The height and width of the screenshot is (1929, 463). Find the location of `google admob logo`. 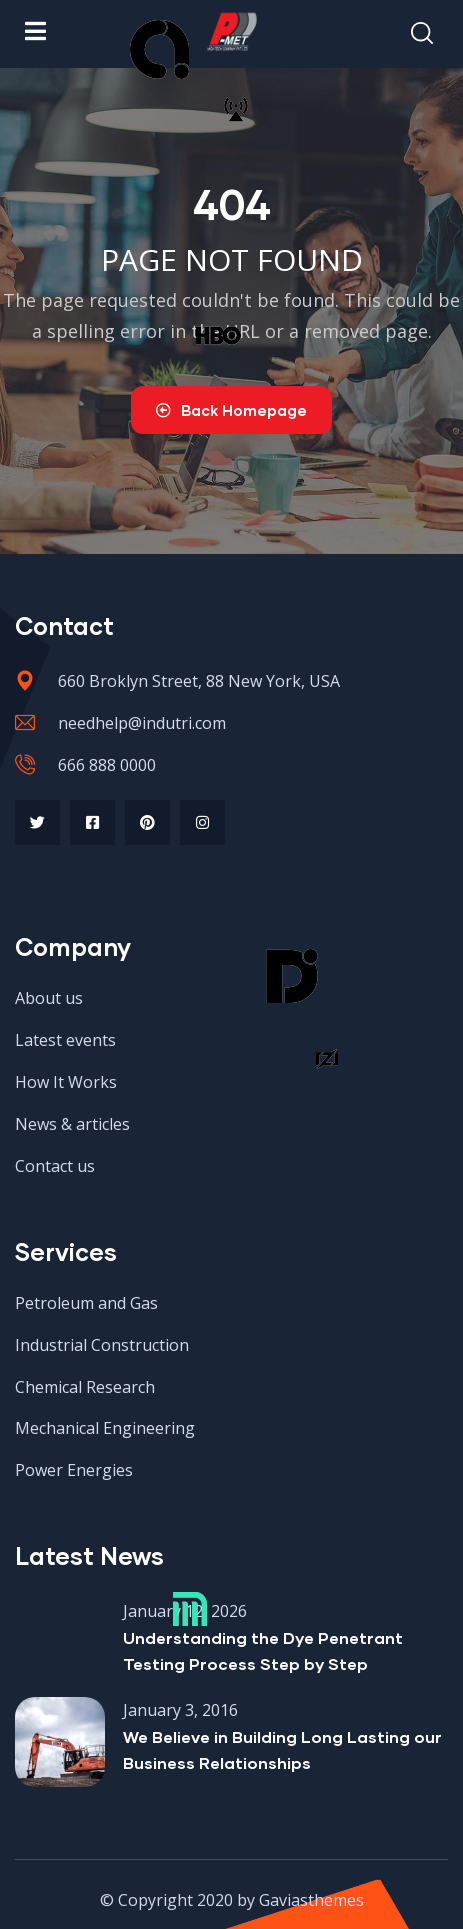

google admob logo is located at coordinates (159, 49).